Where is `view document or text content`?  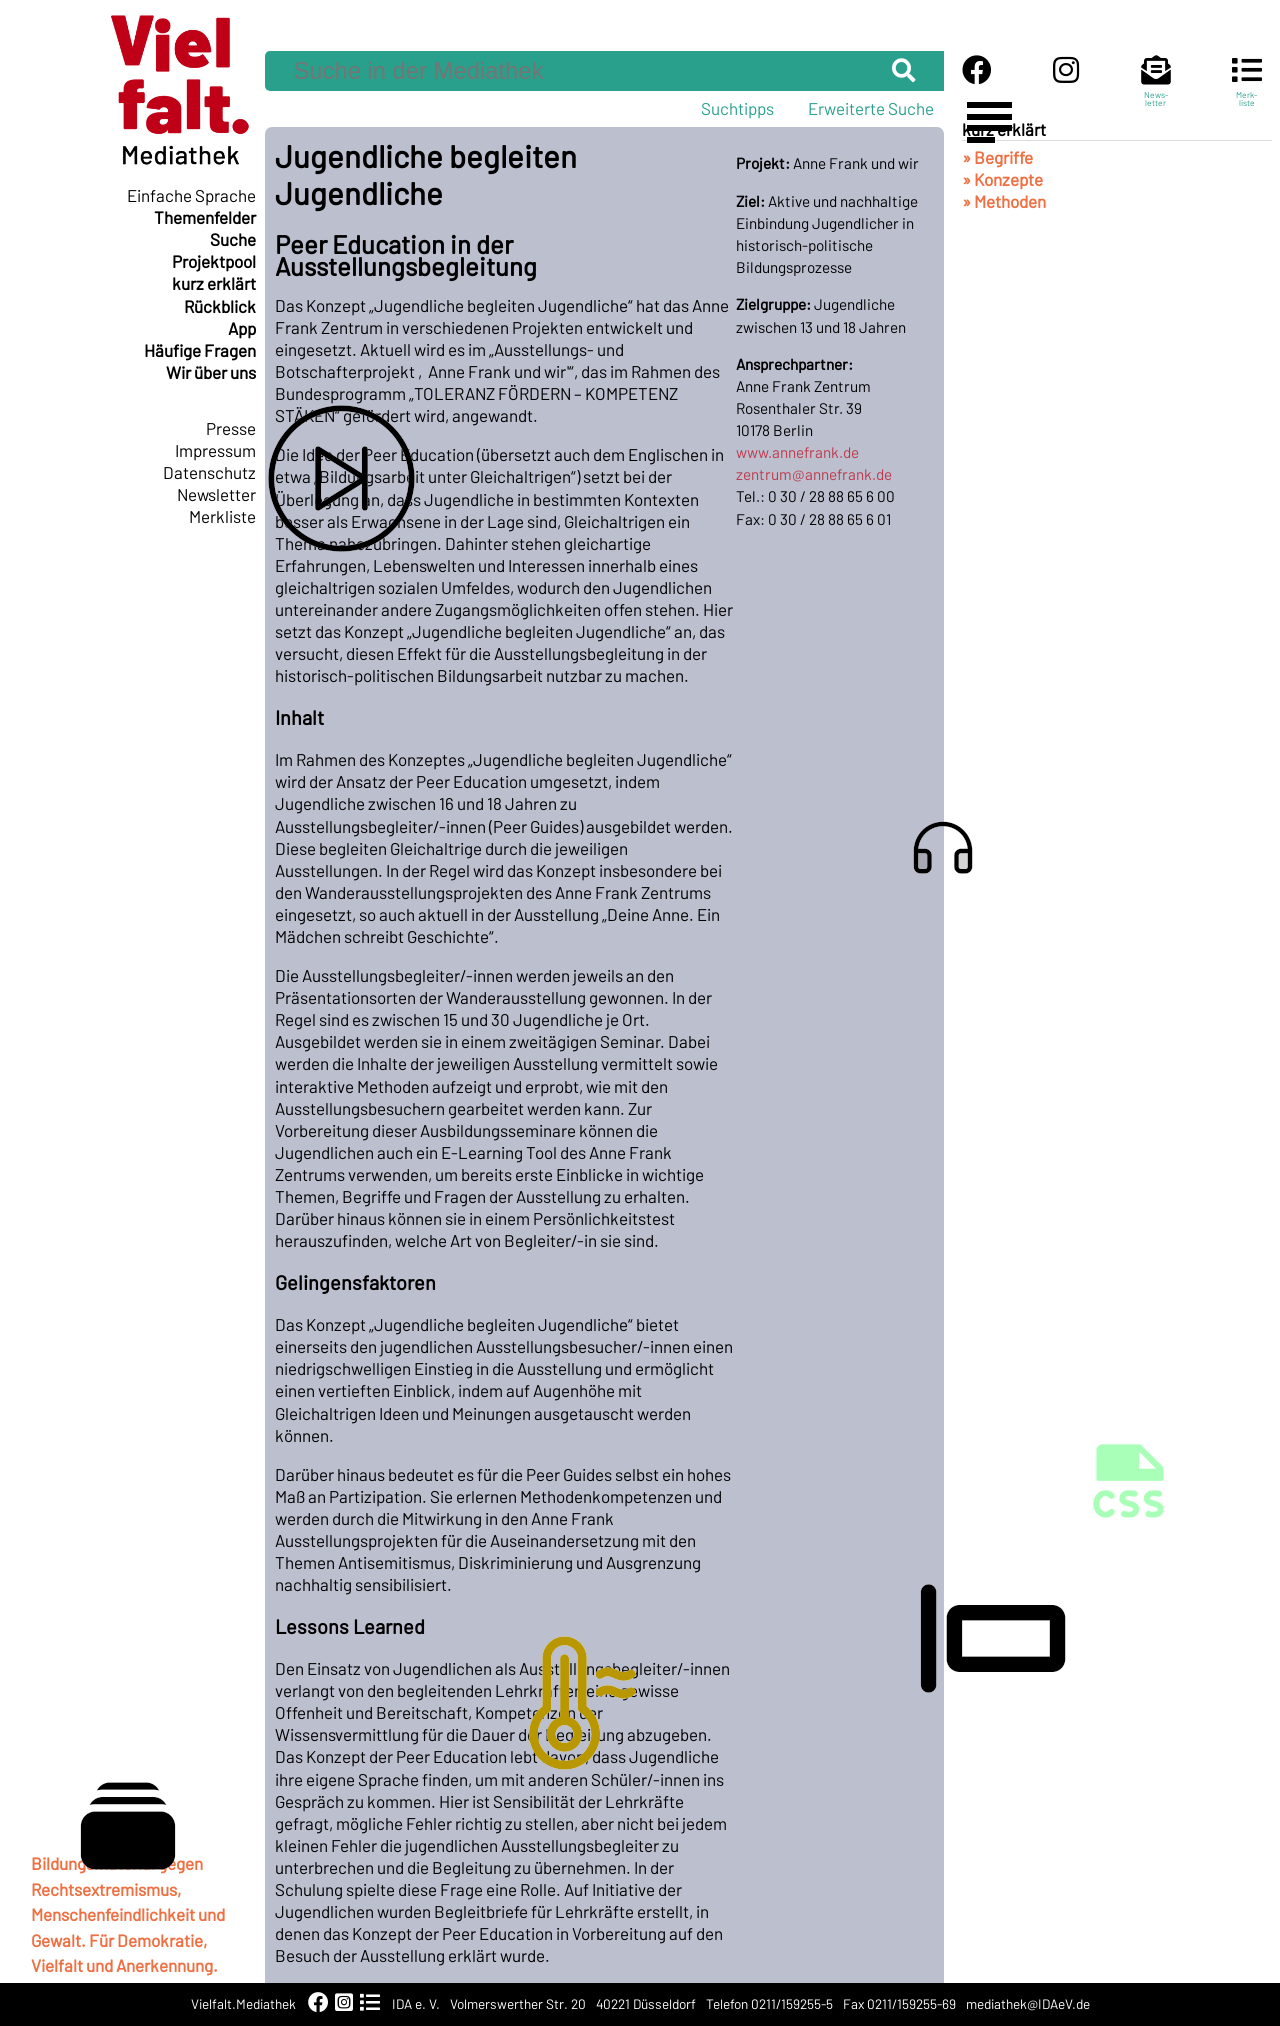
view document or text content is located at coordinates (989, 122).